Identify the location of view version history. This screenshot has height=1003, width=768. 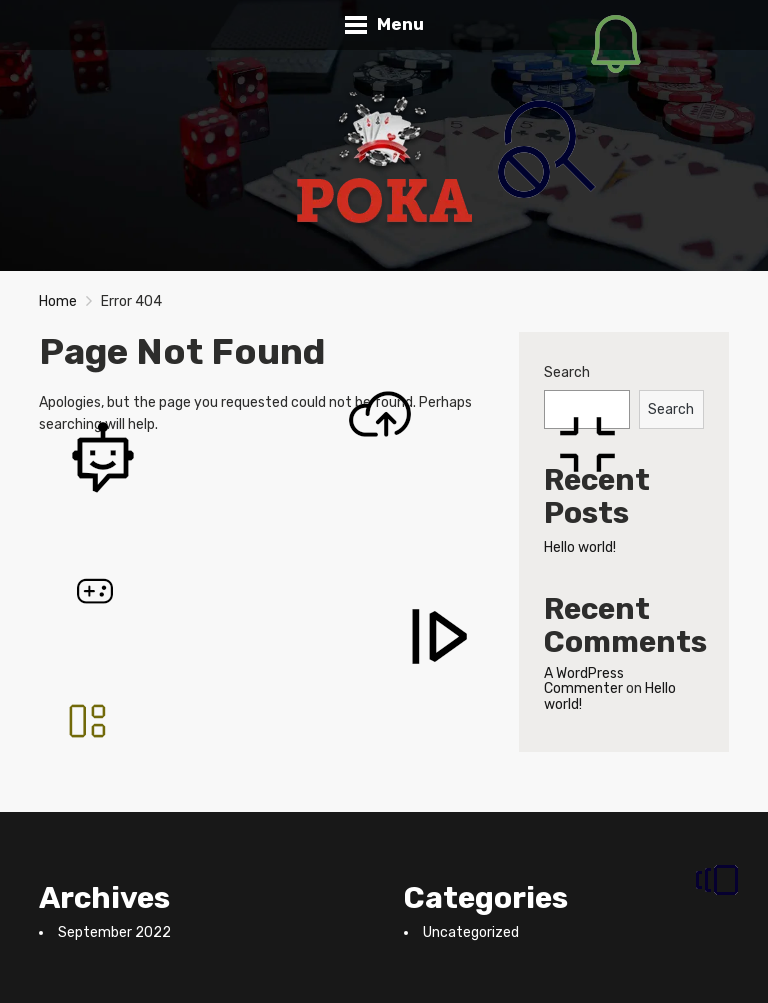
(717, 880).